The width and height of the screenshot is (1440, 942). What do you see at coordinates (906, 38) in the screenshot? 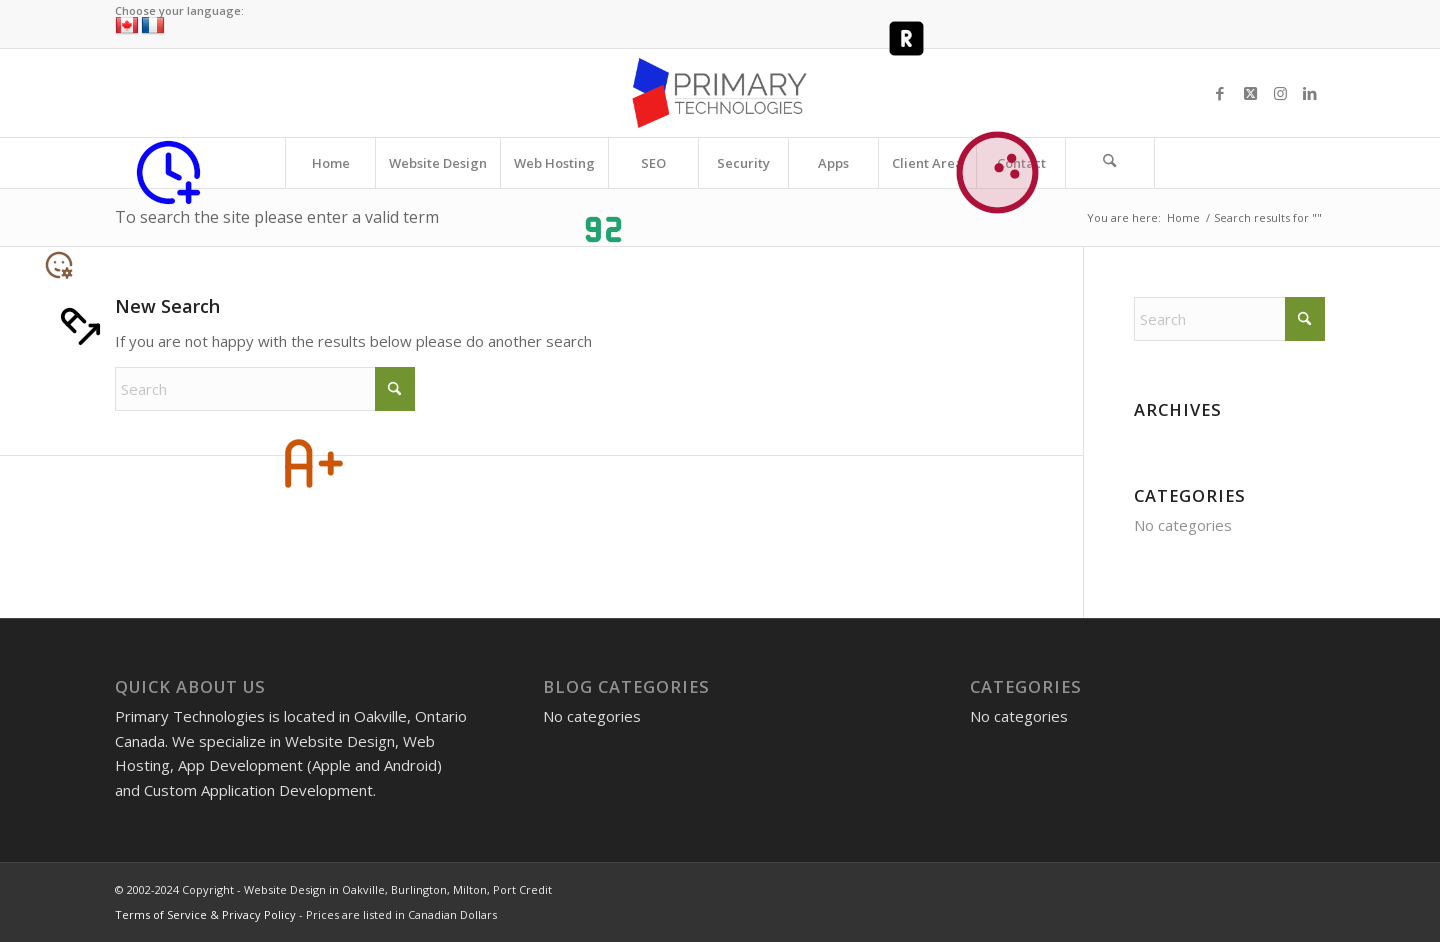
I see `indicates a rating or review section` at bounding box center [906, 38].